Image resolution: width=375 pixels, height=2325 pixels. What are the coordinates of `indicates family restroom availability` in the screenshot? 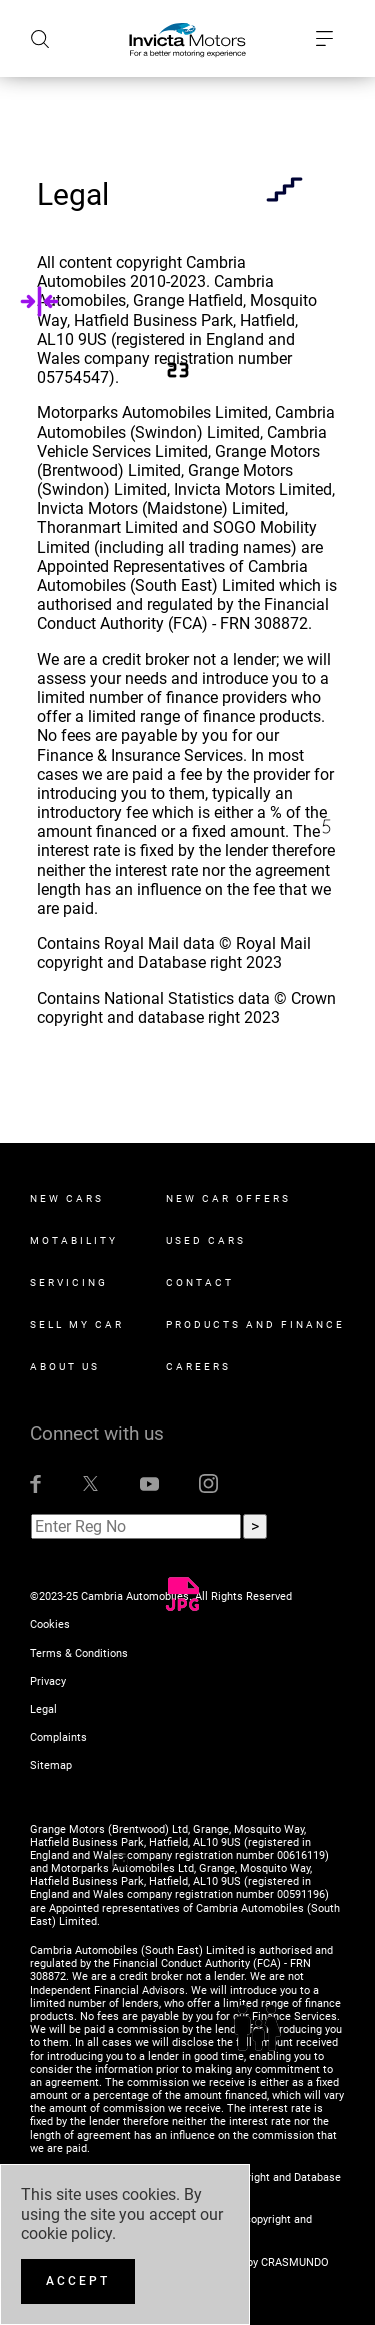 It's located at (257, 2027).